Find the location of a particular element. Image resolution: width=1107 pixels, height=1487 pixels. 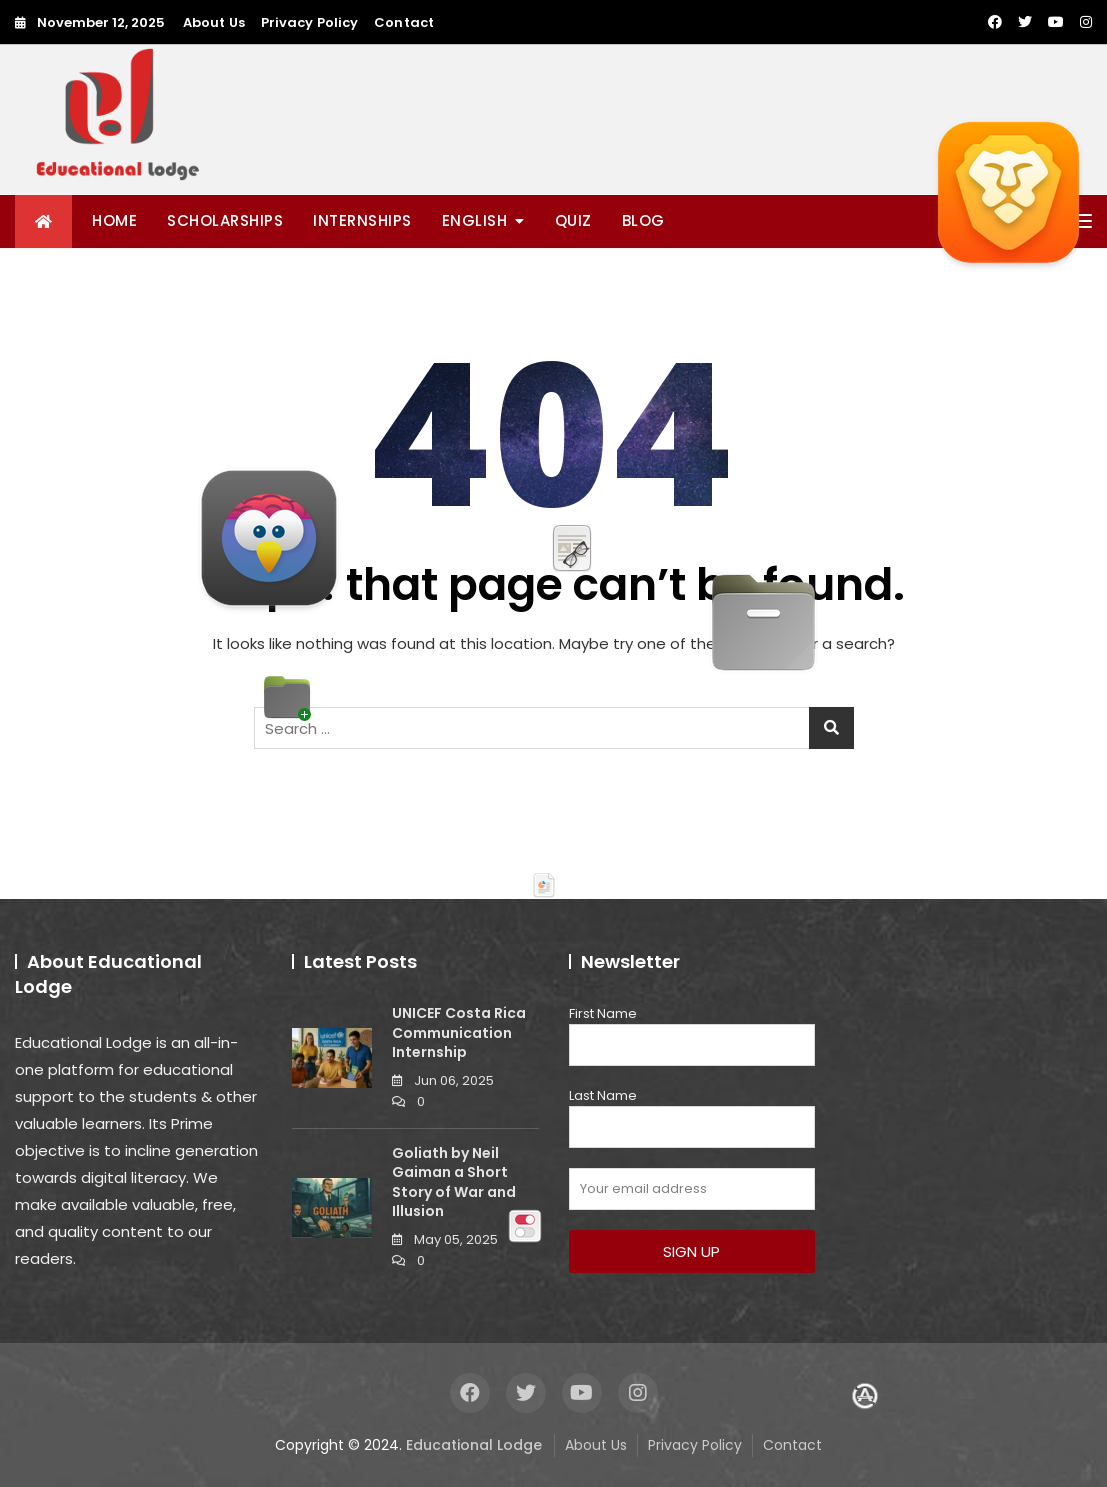

open corebird twitter client is located at coordinates (269, 538).